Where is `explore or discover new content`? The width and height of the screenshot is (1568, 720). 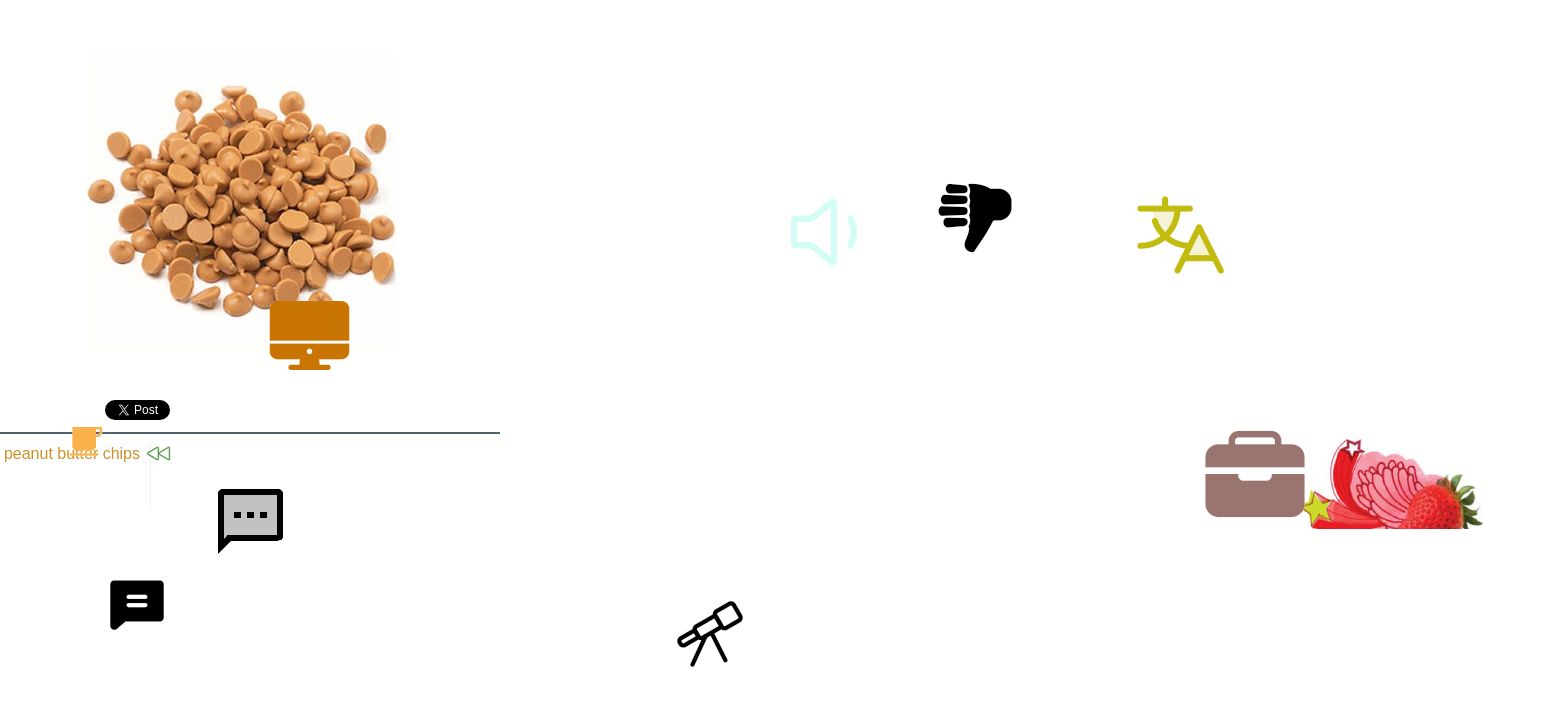 explore or discover new content is located at coordinates (710, 634).